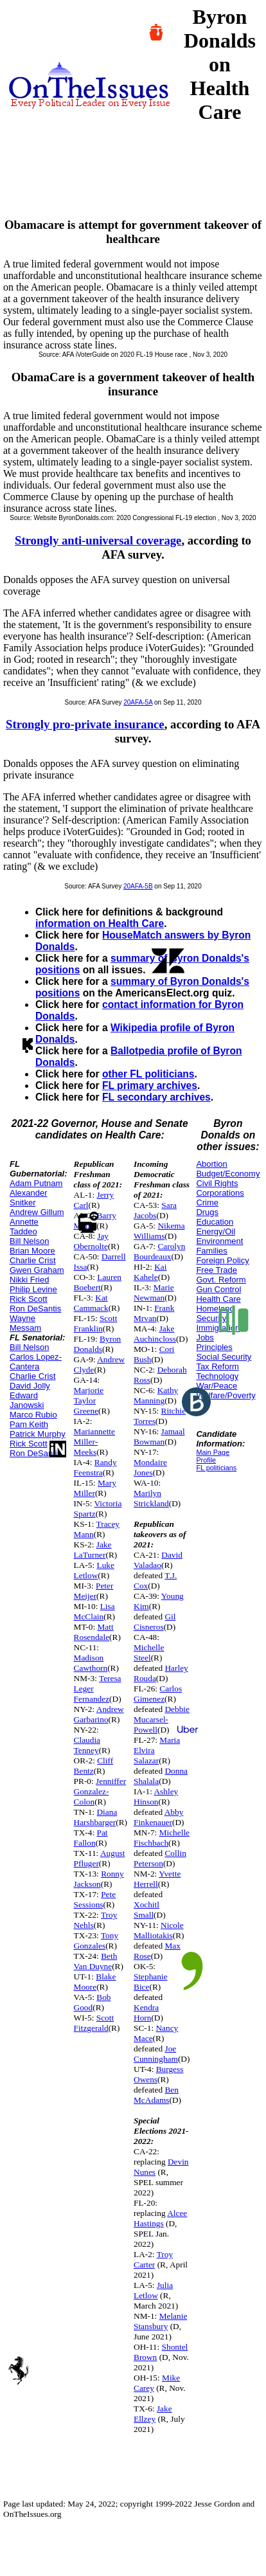  What do you see at coordinates (233, 1320) in the screenshot?
I see `flip image horizontally` at bounding box center [233, 1320].